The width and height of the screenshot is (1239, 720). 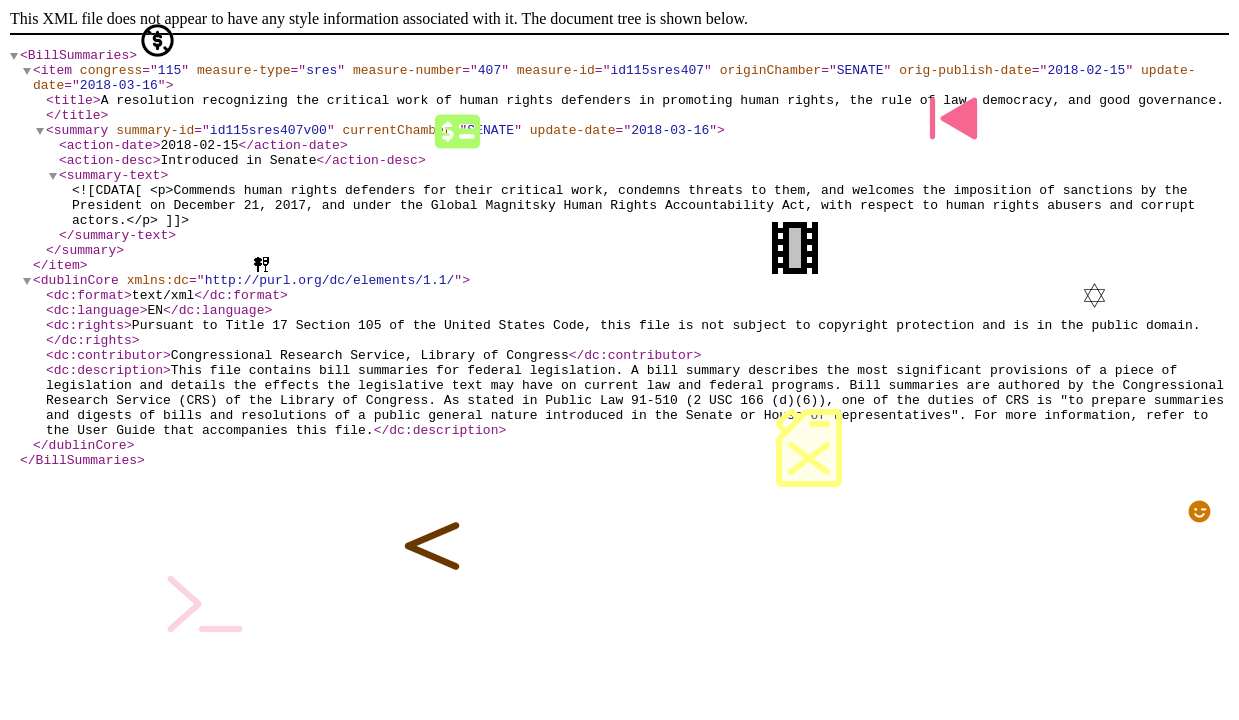 I want to click on access movies or video content, so click(x=795, y=248).